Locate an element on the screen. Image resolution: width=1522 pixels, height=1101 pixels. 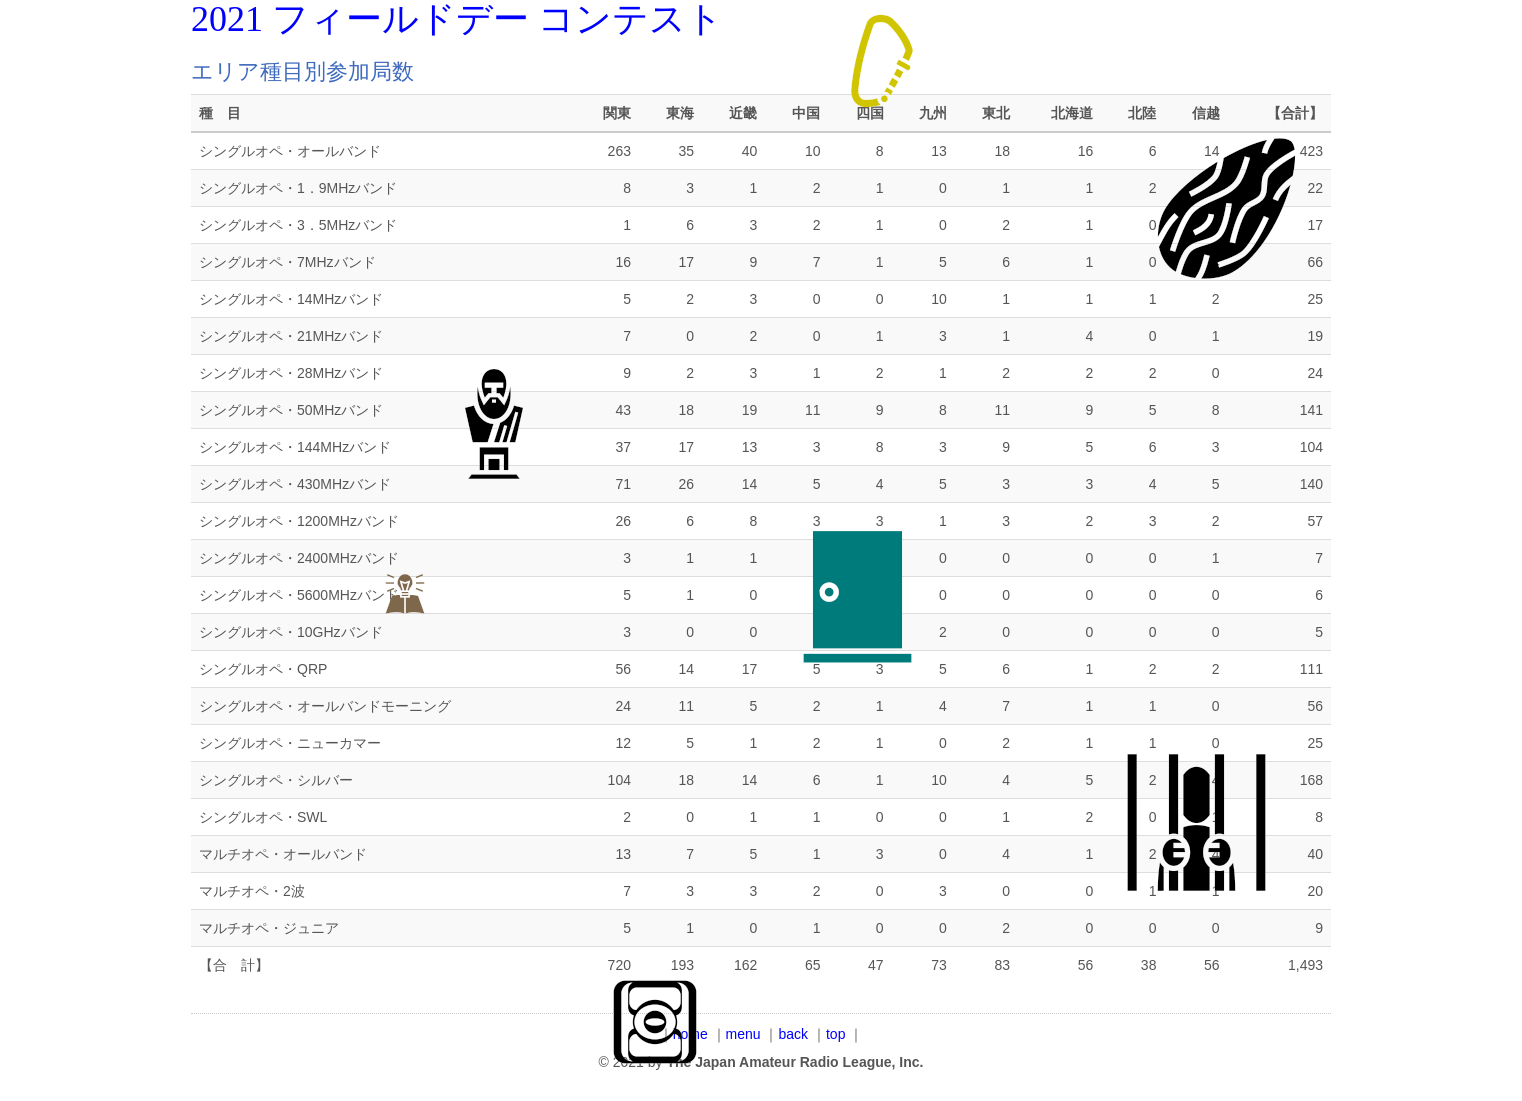
exit the current screen or application is located at coordinates (857, 594).